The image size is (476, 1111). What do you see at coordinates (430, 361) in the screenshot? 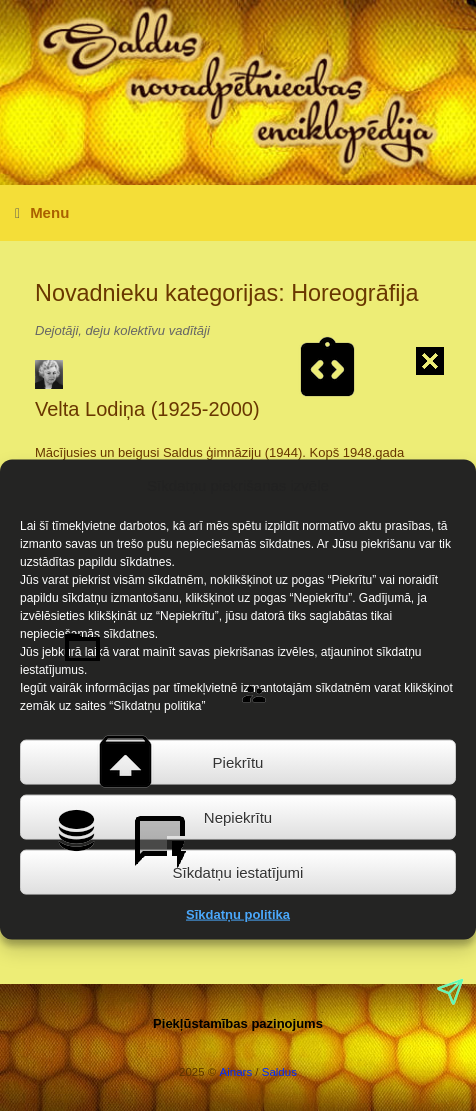
I see `close or dismiss a dialog` at bounding box center [430, 361].